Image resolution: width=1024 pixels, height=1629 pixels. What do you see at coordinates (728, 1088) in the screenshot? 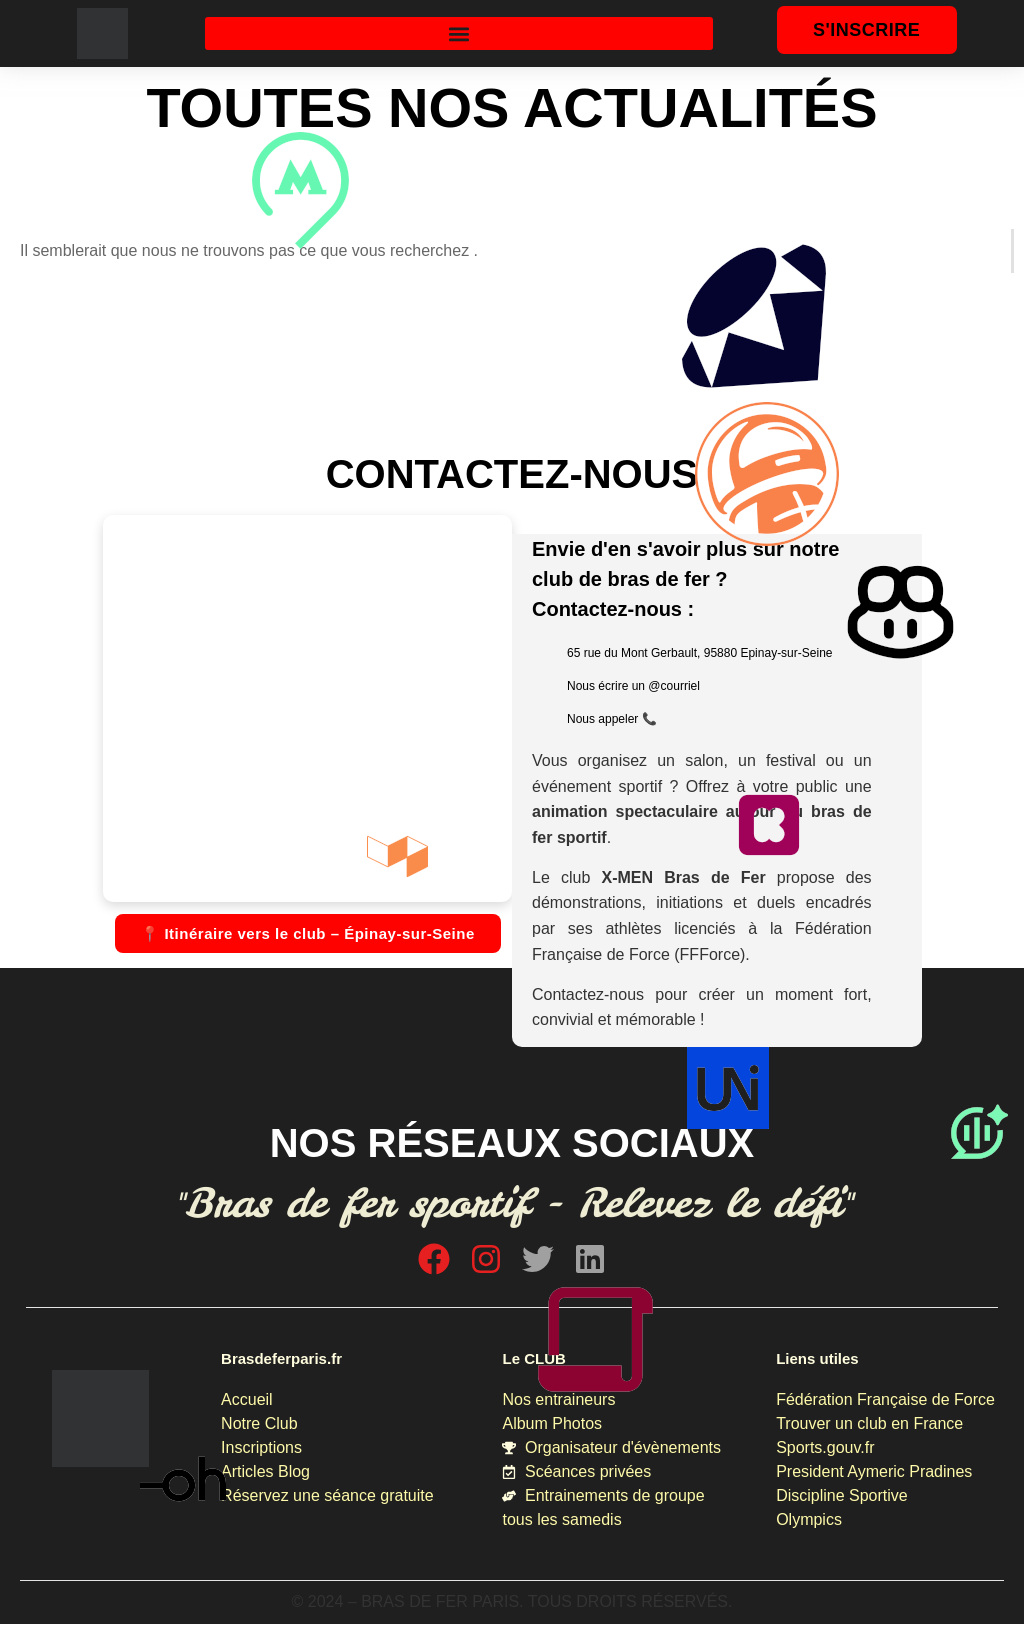
I see `unicode consortium logo` at bounding box center [728, 1088].